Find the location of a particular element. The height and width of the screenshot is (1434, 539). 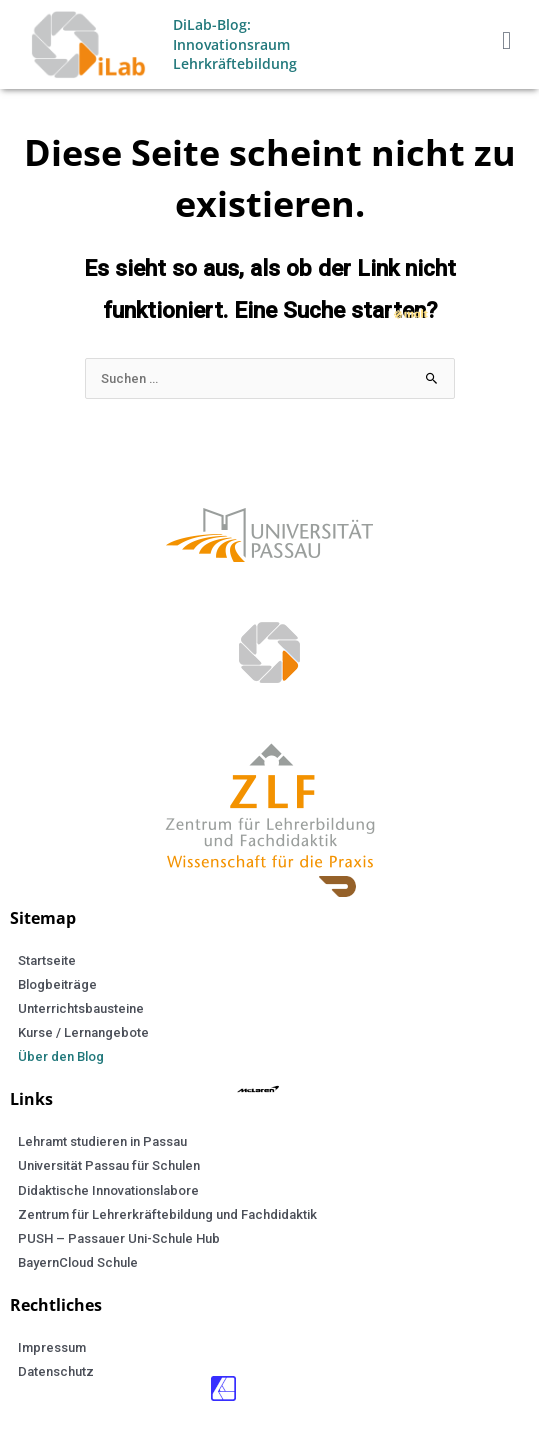

visit malt freelancer platform is located at coordinates (411, 314).